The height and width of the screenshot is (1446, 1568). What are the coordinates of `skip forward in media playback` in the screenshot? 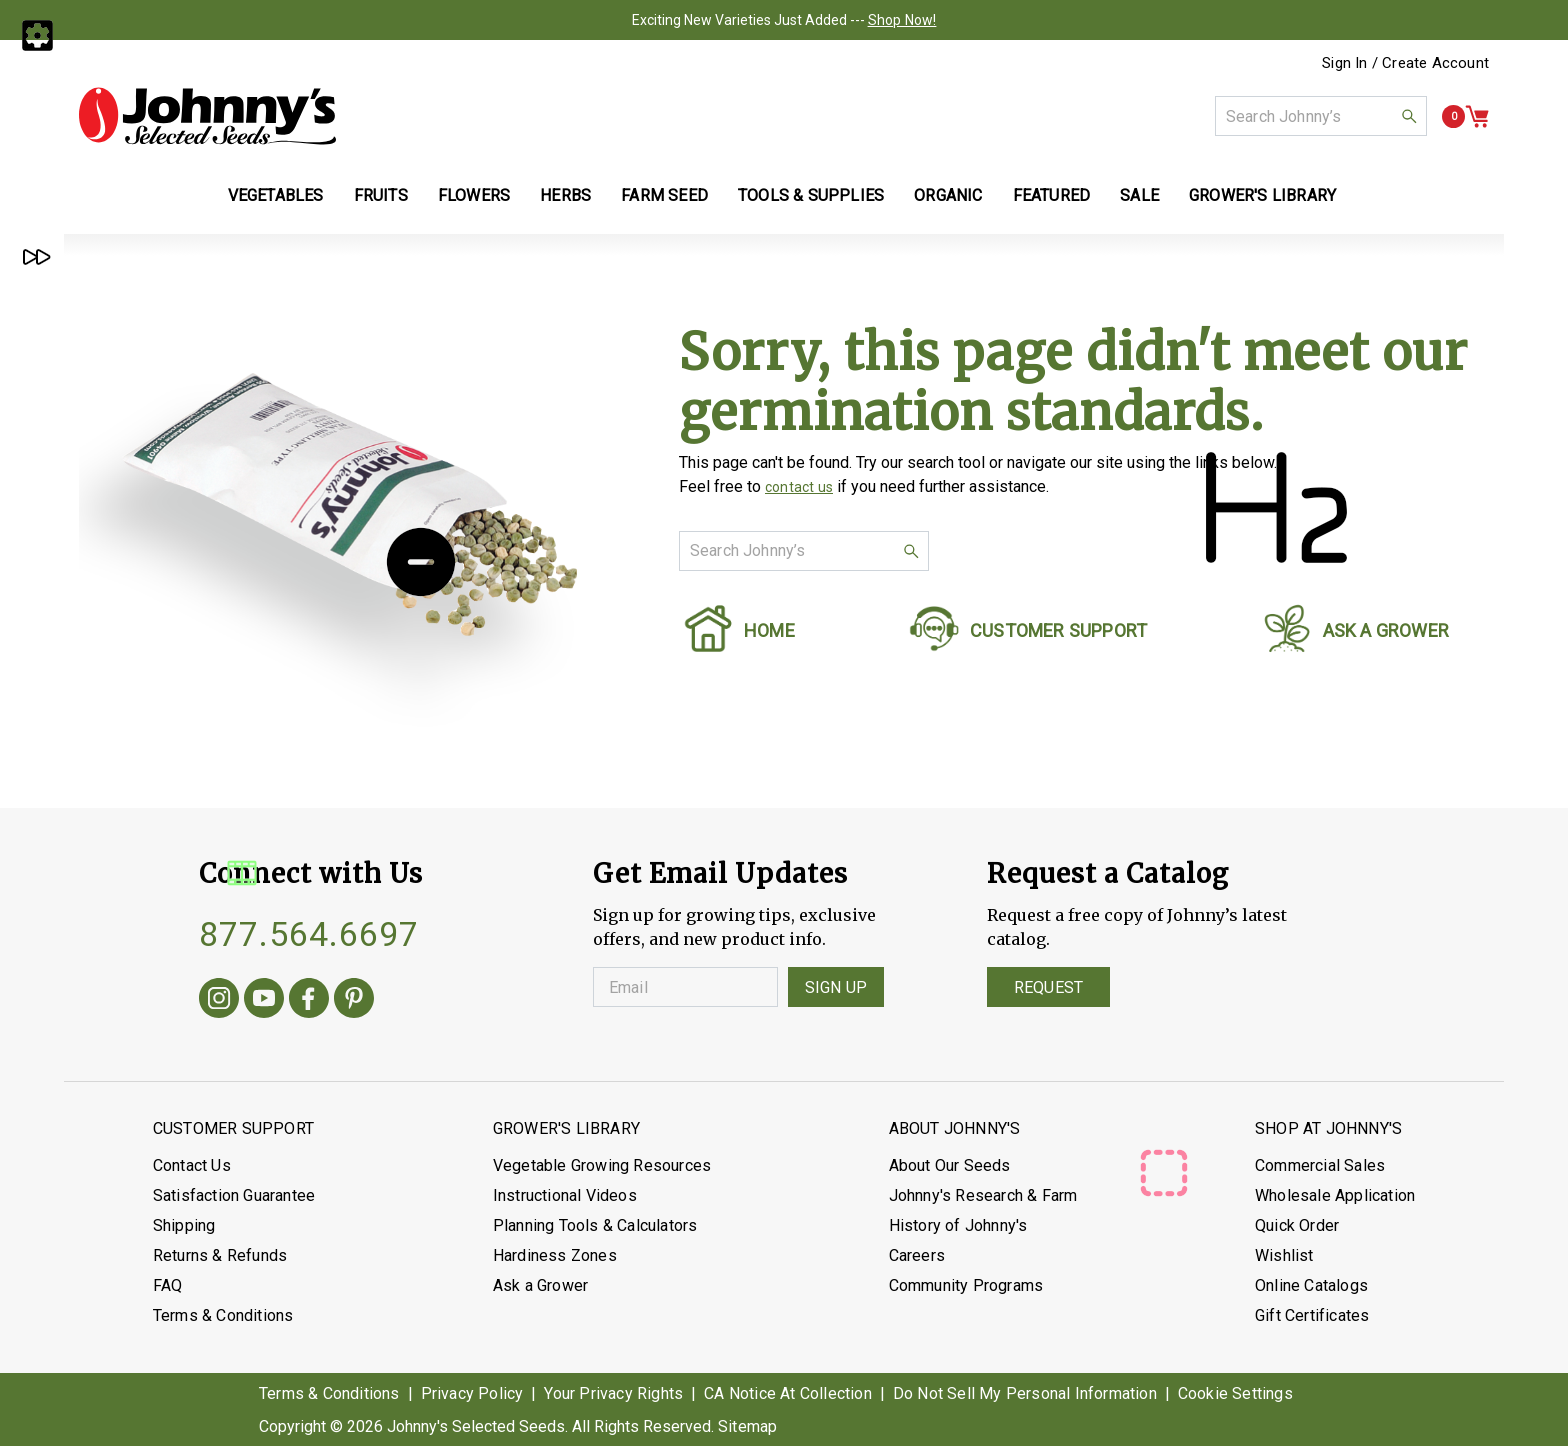 It's located at (36, 256).